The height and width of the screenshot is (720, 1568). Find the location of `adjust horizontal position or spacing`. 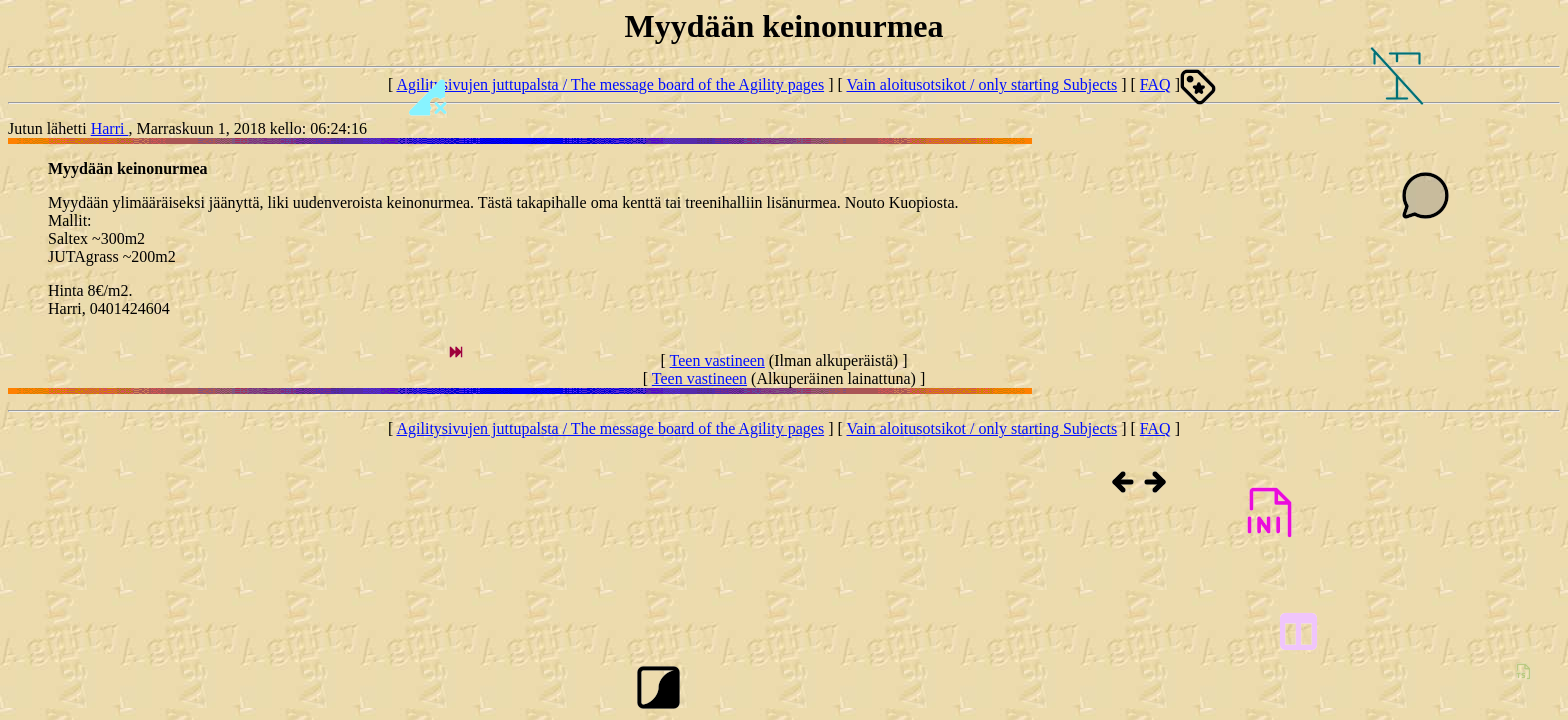

adjust horizontal position or spacing is located at coordinates (1139, 482).